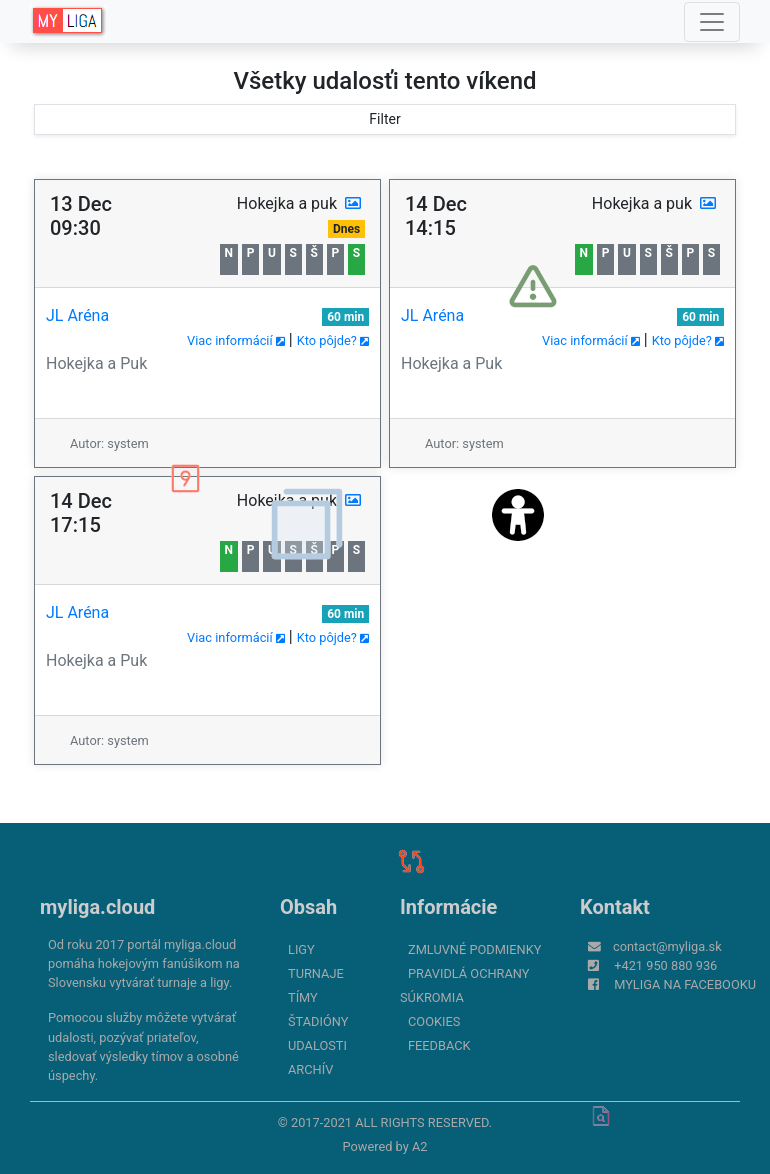 This screenshot has height=1174, width=770. What do you see at coordinates (307, 524) in the screenshot?
I see `copy content to clipboard` at bounding box center [307, 524].